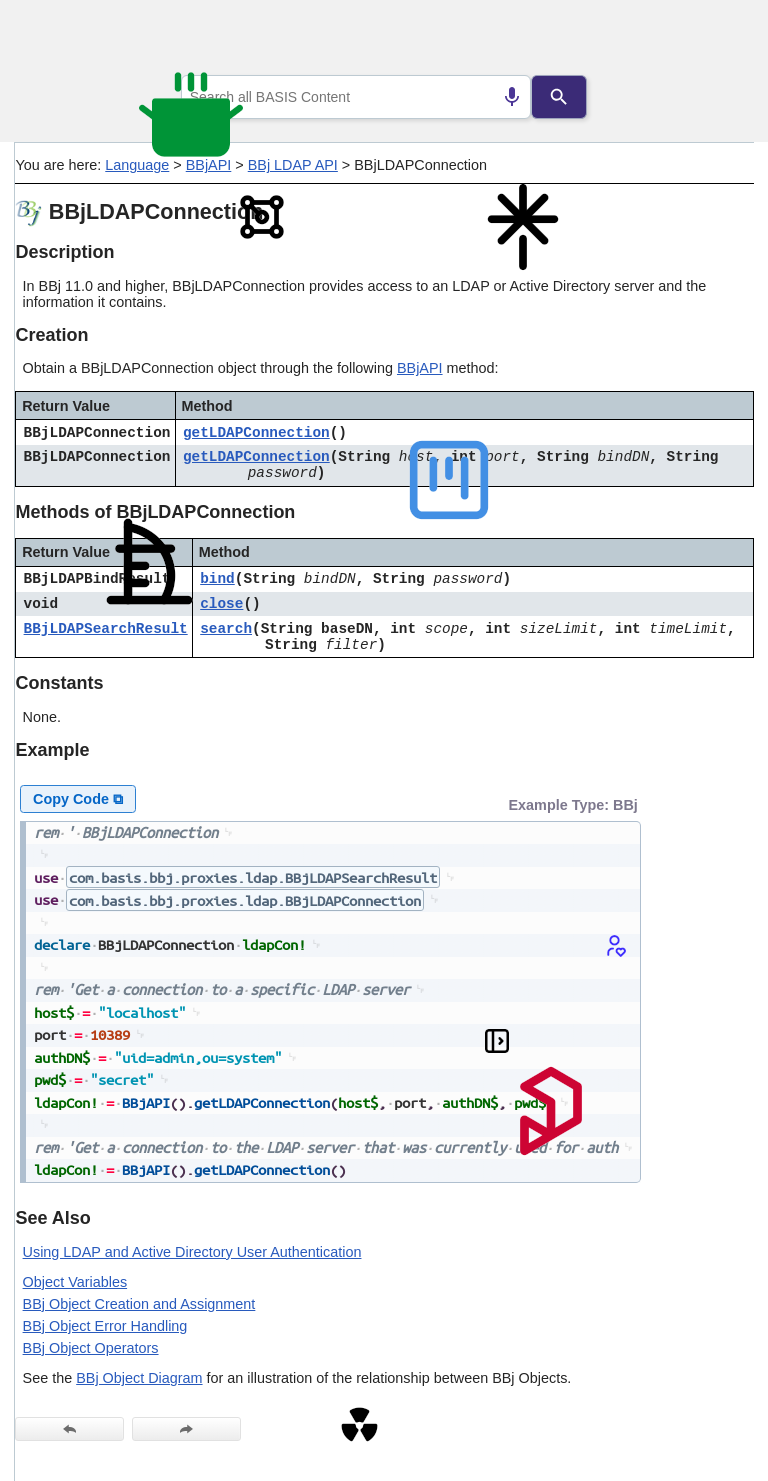  Describe the element at coordinates (523, 227) in the screenshot. I see `link to linktree profile` at that location.